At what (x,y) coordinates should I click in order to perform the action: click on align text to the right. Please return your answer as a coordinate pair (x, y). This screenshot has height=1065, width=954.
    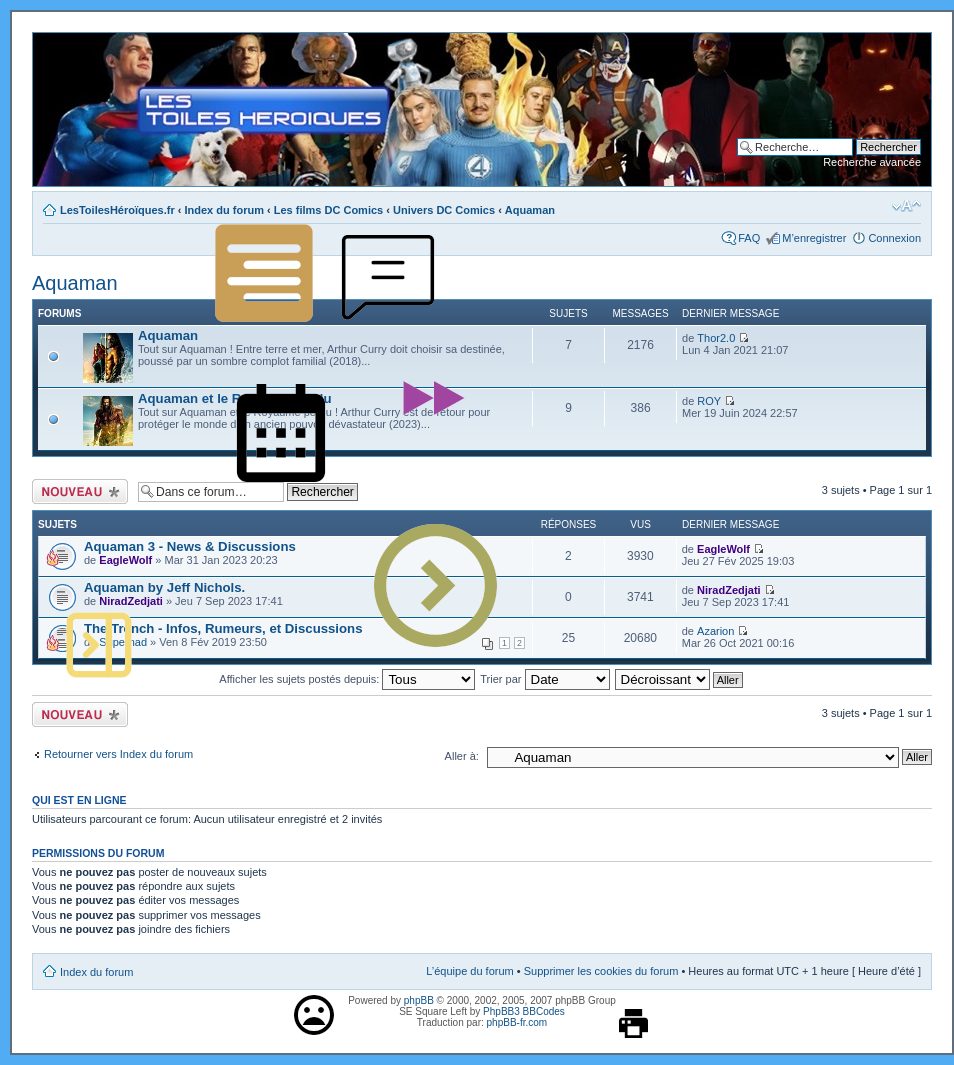
    Looking at the image, I should click on (264, 273).